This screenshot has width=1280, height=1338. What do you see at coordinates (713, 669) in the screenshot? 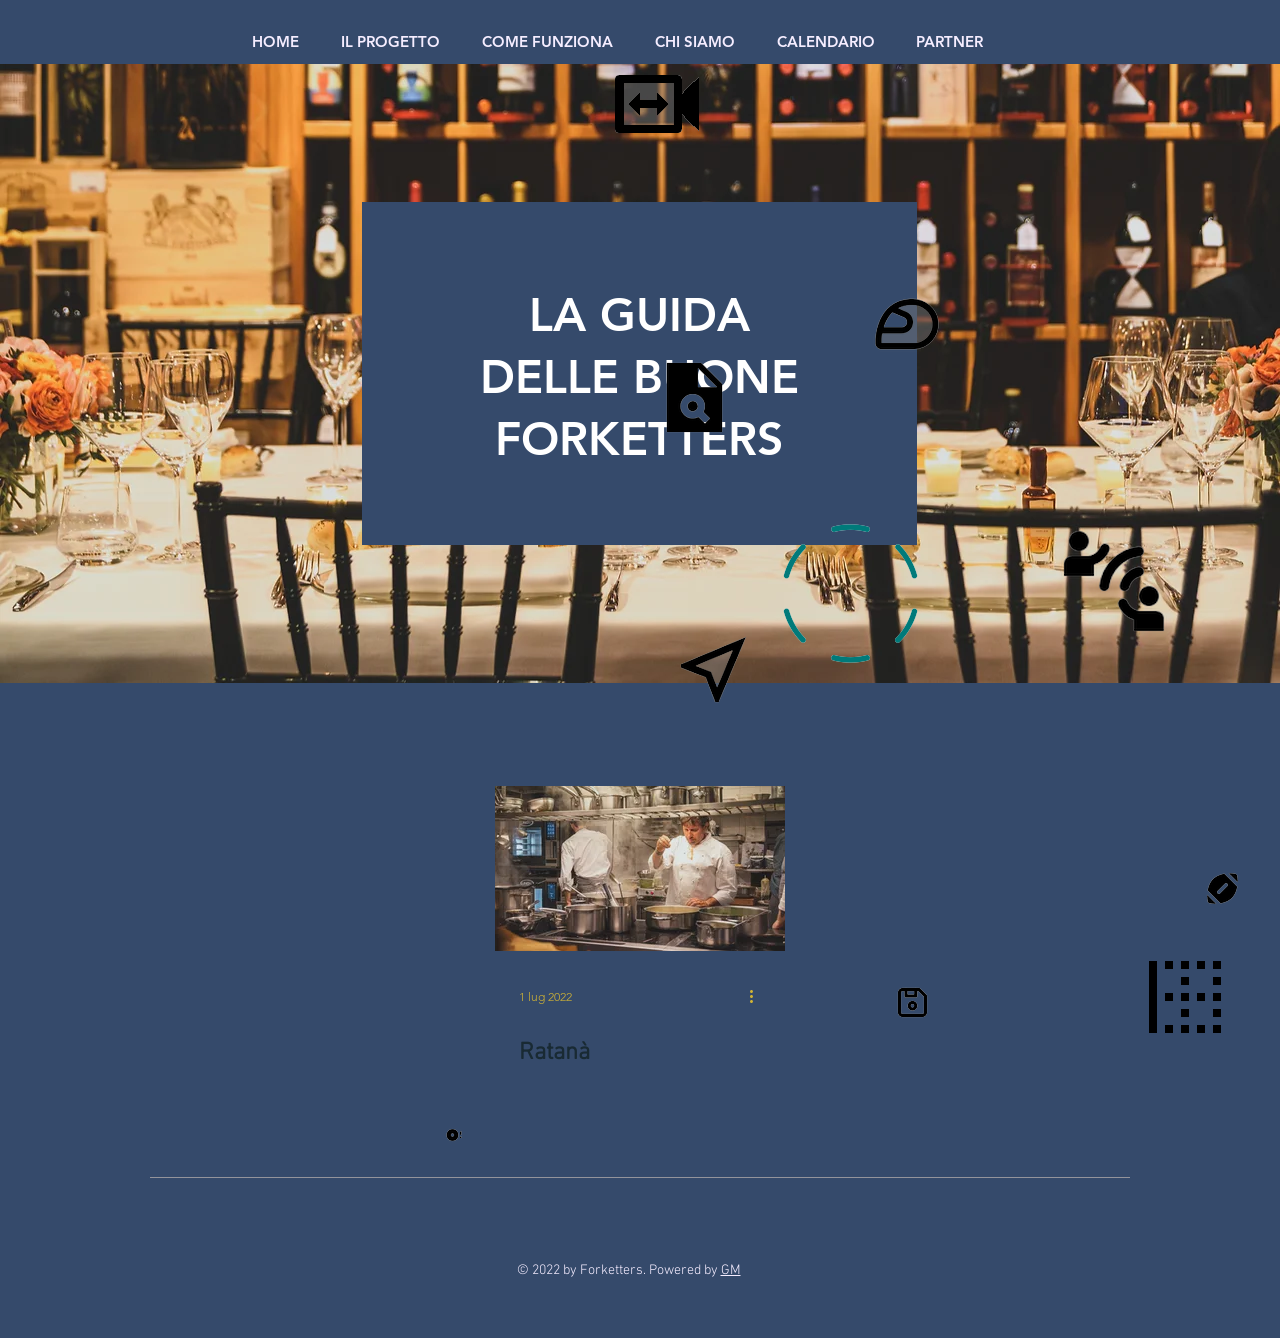
I see `access navigation or directions` at bounding box center [713, 669].